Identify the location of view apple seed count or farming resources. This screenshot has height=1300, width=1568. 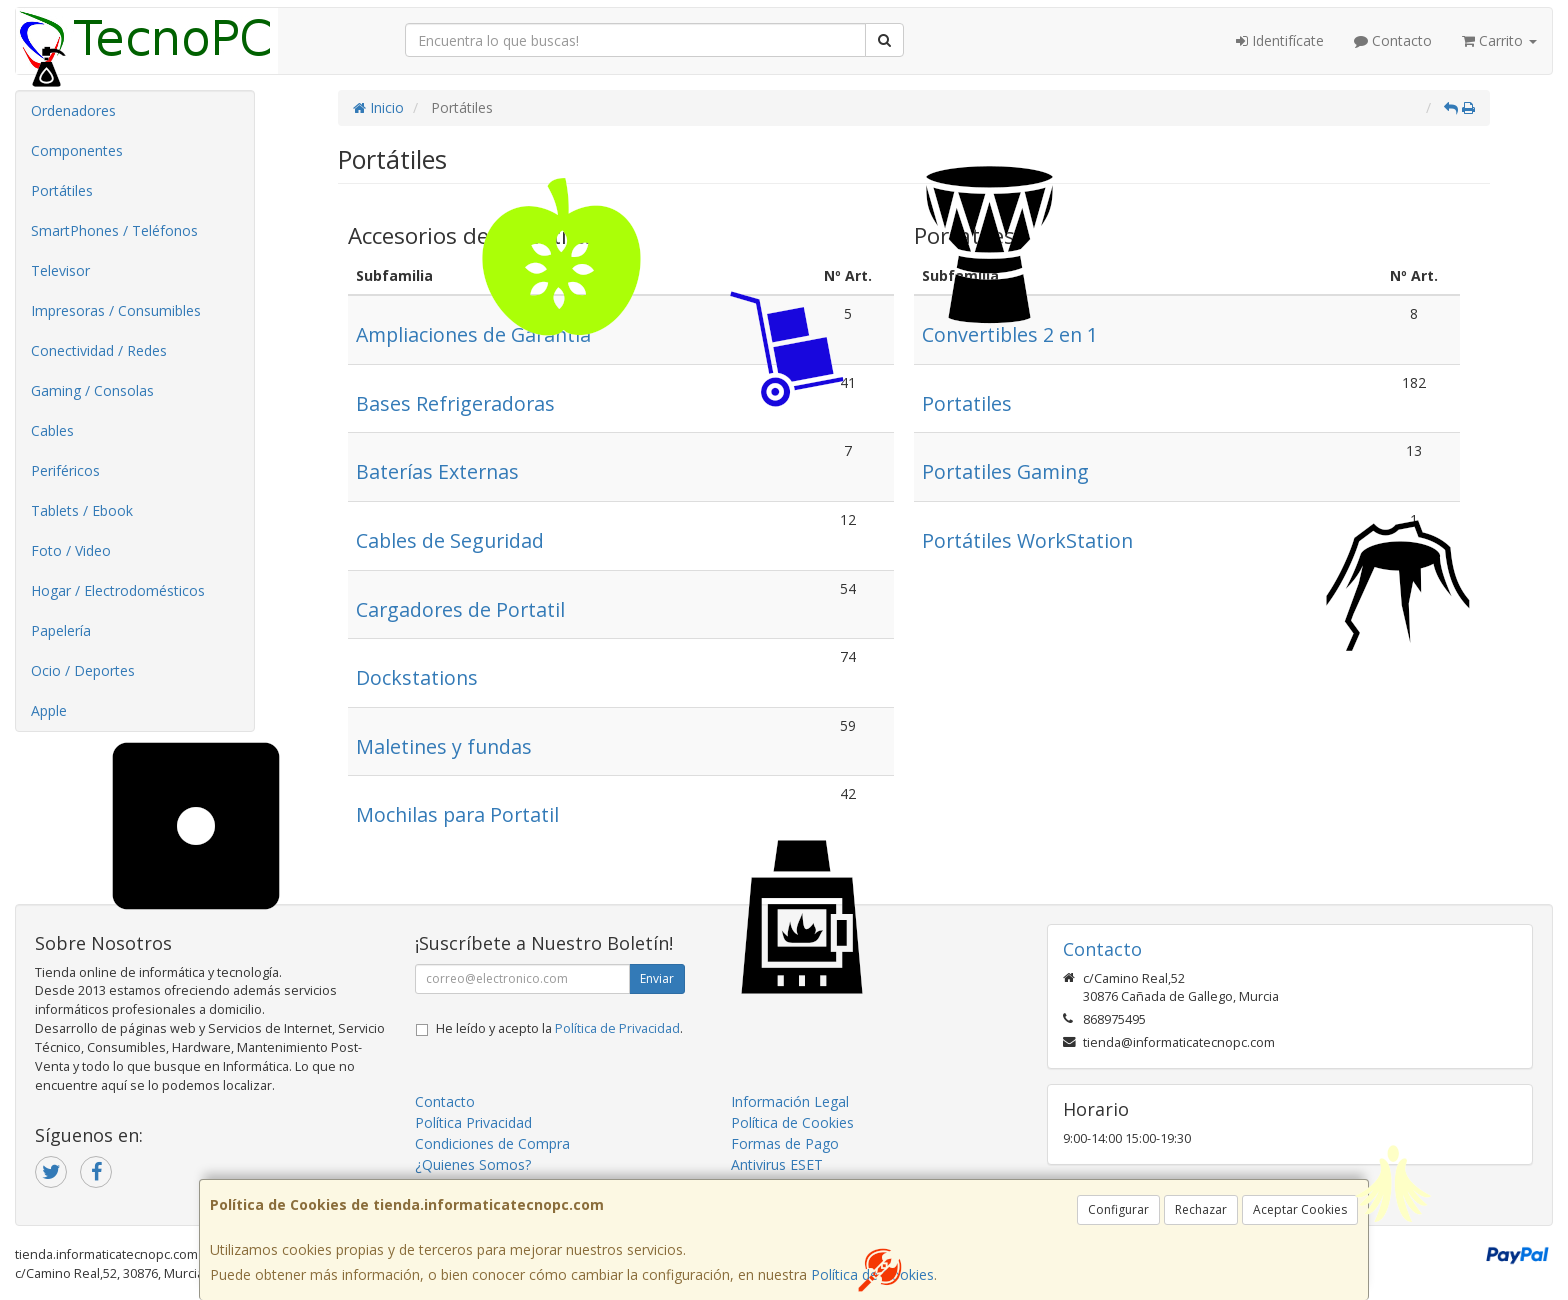
(561, 256).